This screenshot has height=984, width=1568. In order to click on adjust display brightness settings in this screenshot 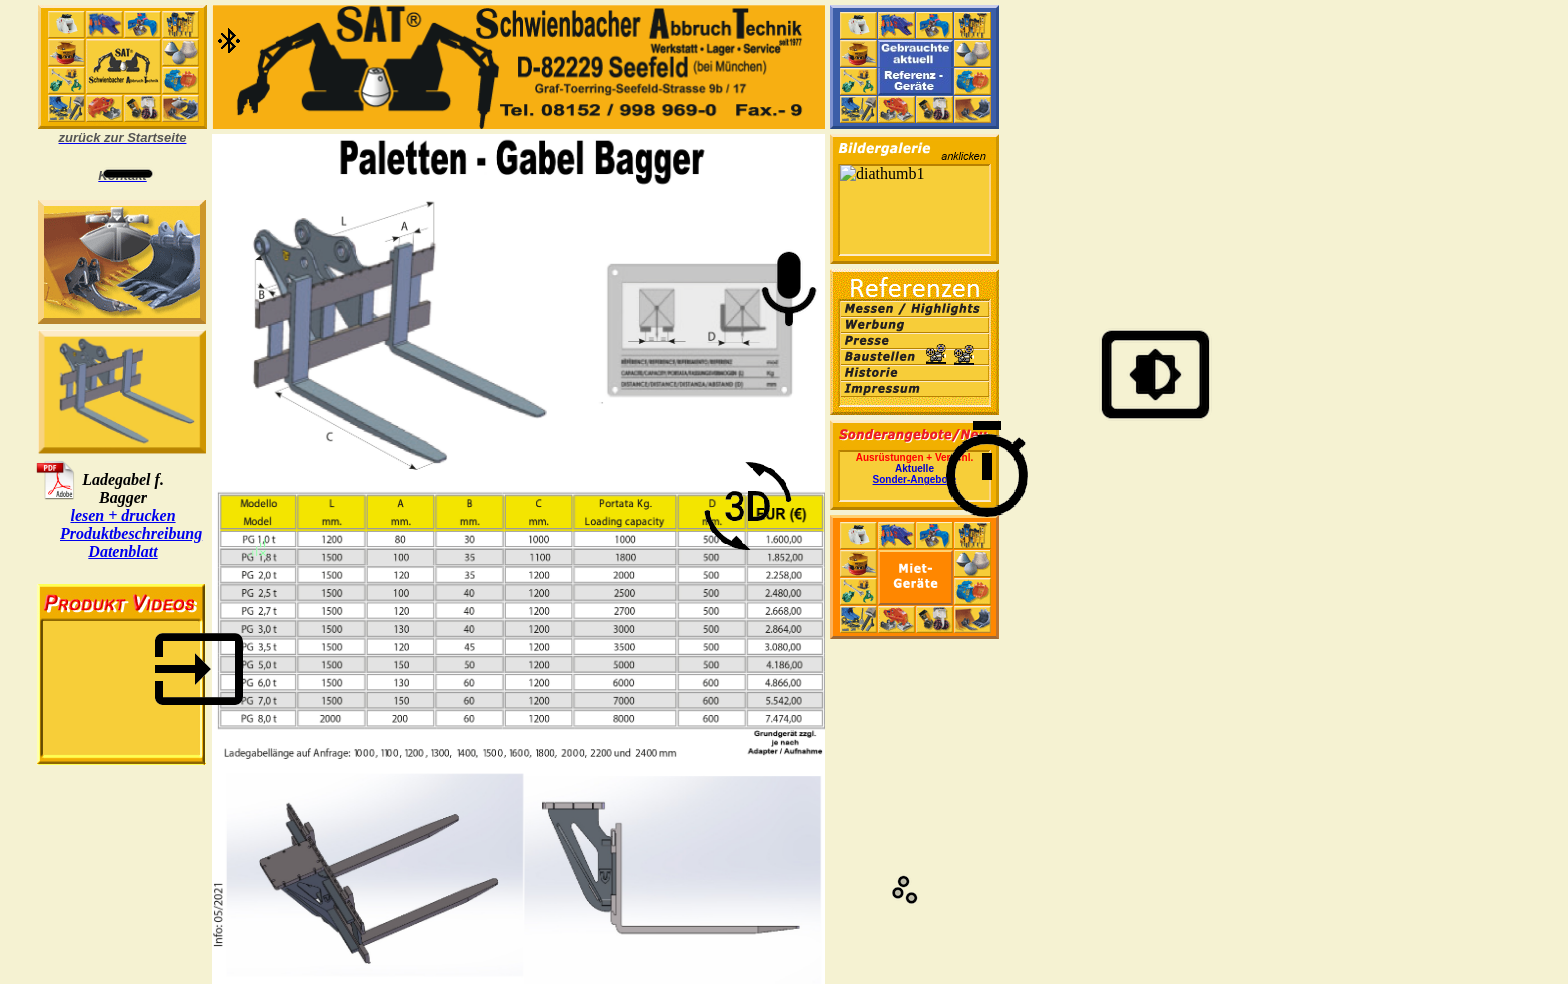, I will do `click(1155, 374)`.